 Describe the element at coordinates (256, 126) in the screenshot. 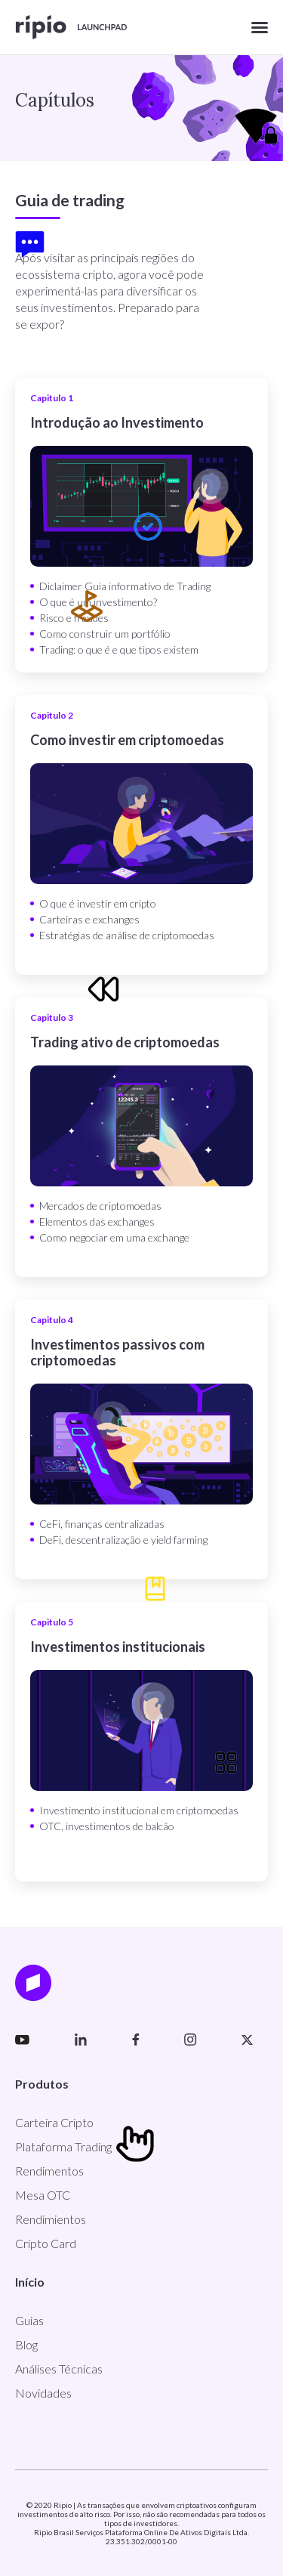

I see `connected to a password-protected wifi network` at that location.